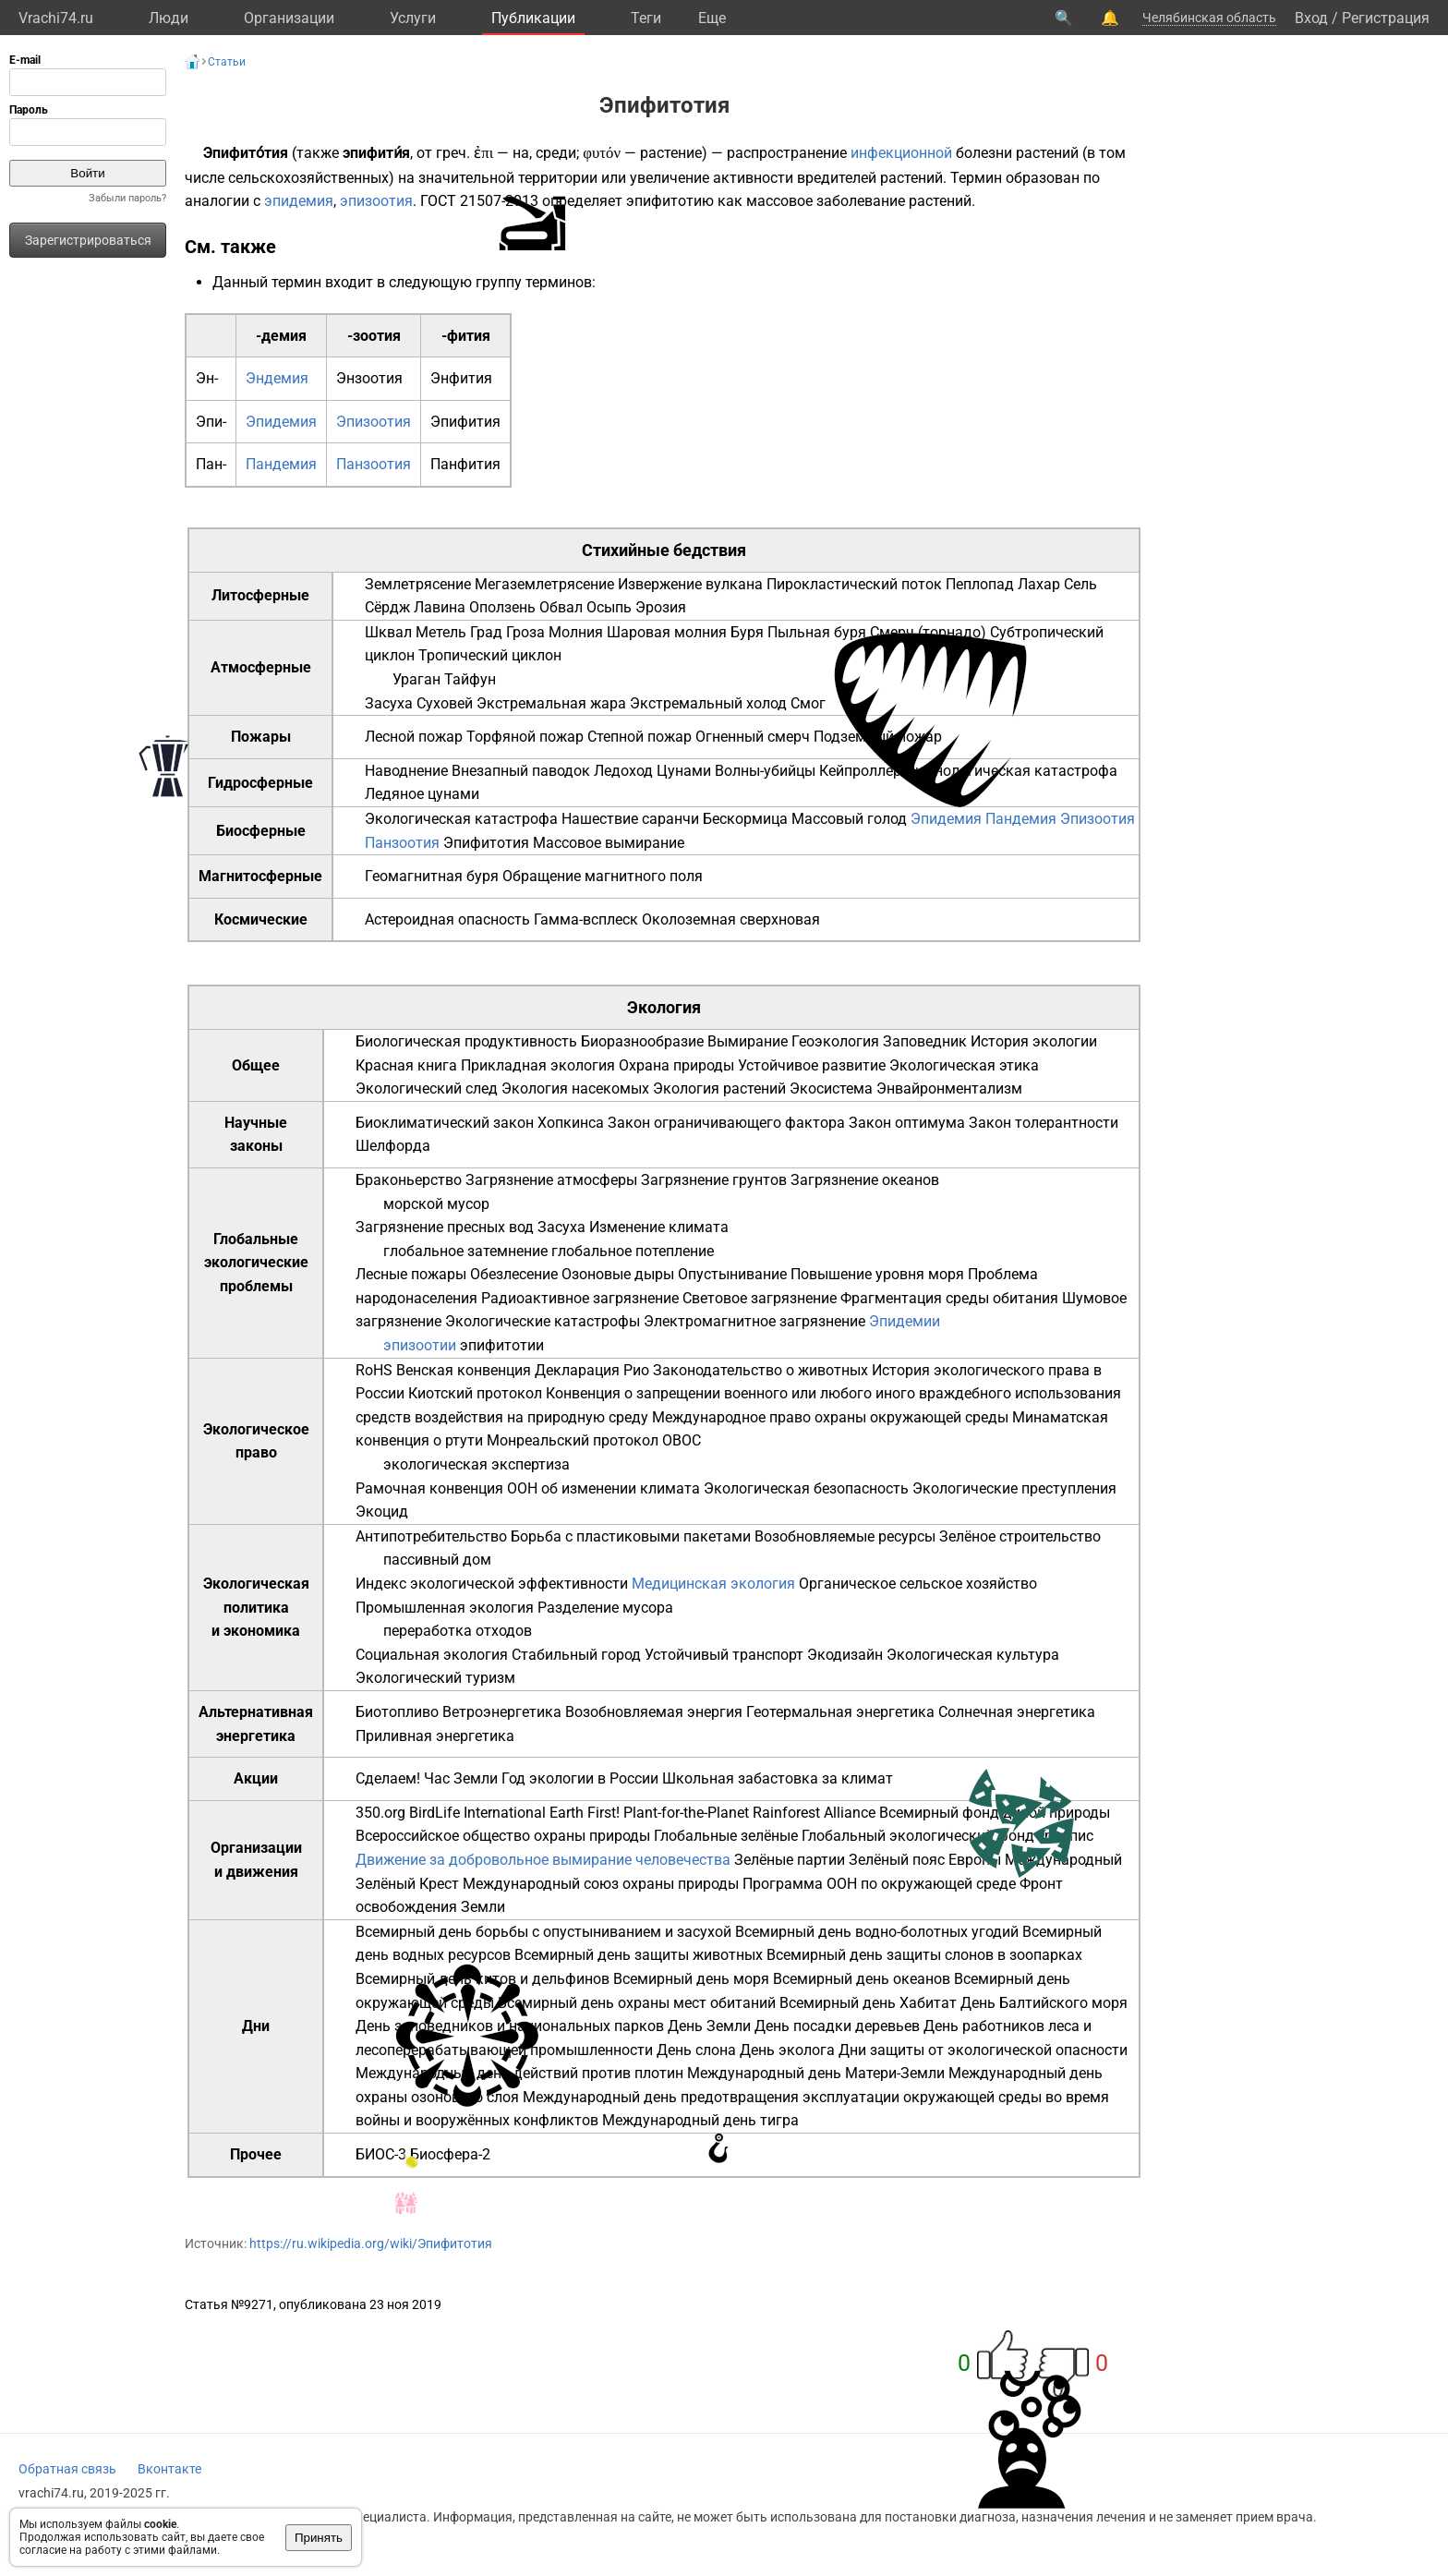 The width and height of the screenshot is (1448, 2576). What do you see at coordinates (1021, 1823) in the screenshot?
I see `browse mexican food options` at bounding box center [1021, 1823].